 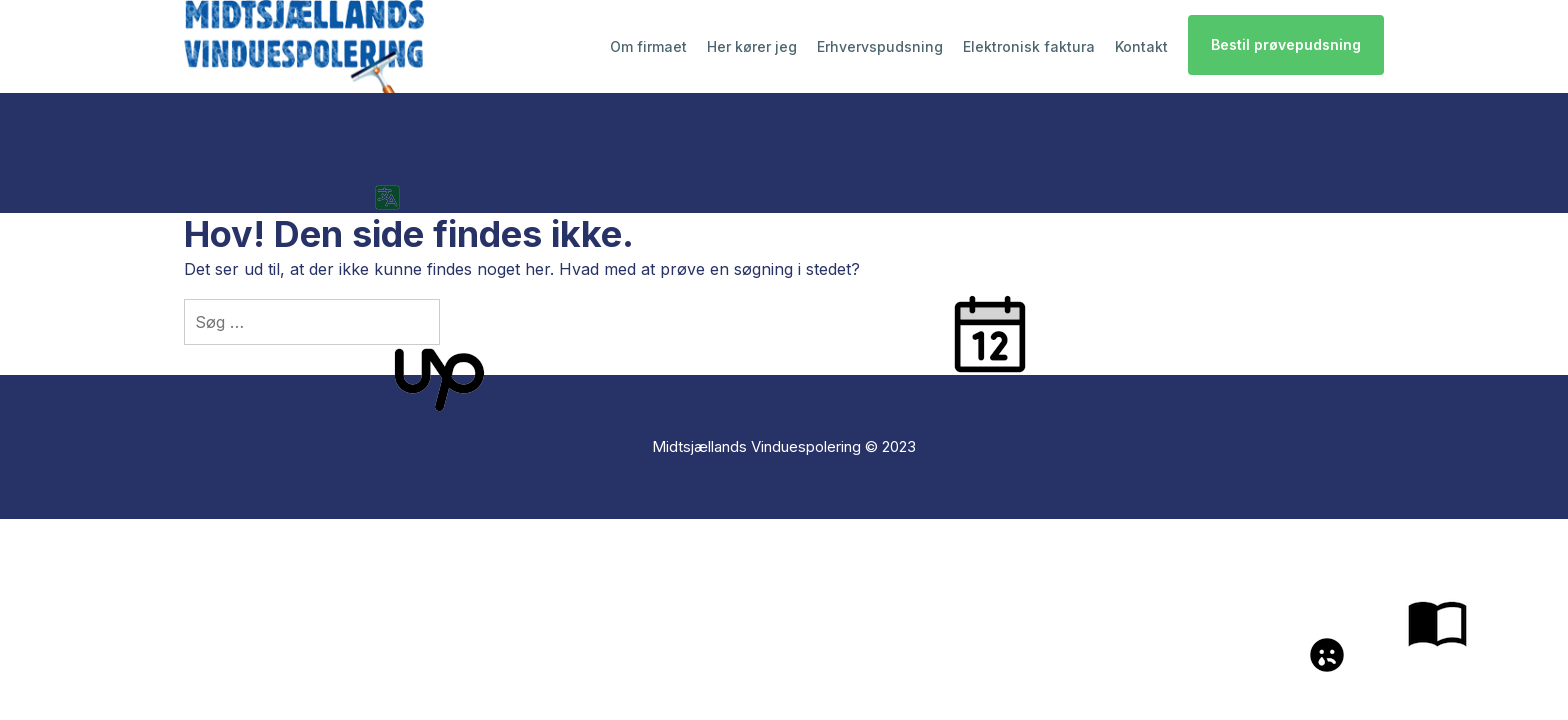 I want to click on translate text to another language, so click(x=387, y=197).